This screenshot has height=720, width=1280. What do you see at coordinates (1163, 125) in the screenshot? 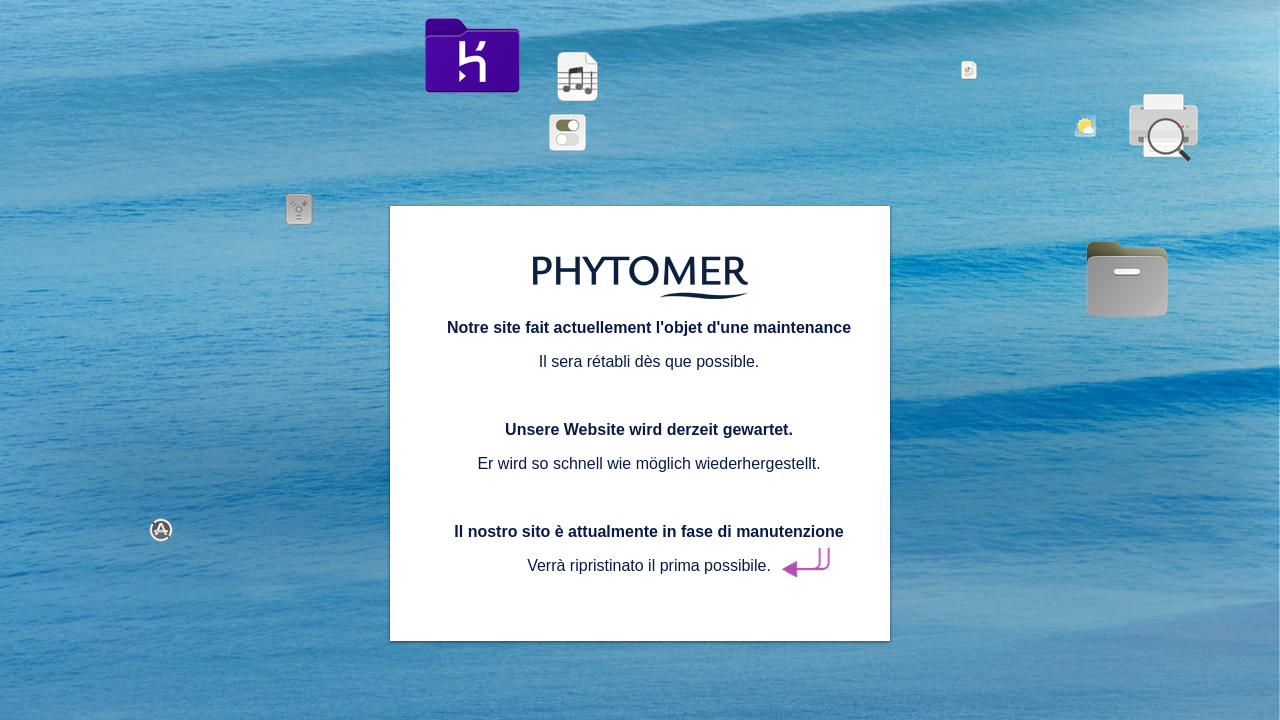
I see `preview document before printing` at bounding box center [1163, 125].